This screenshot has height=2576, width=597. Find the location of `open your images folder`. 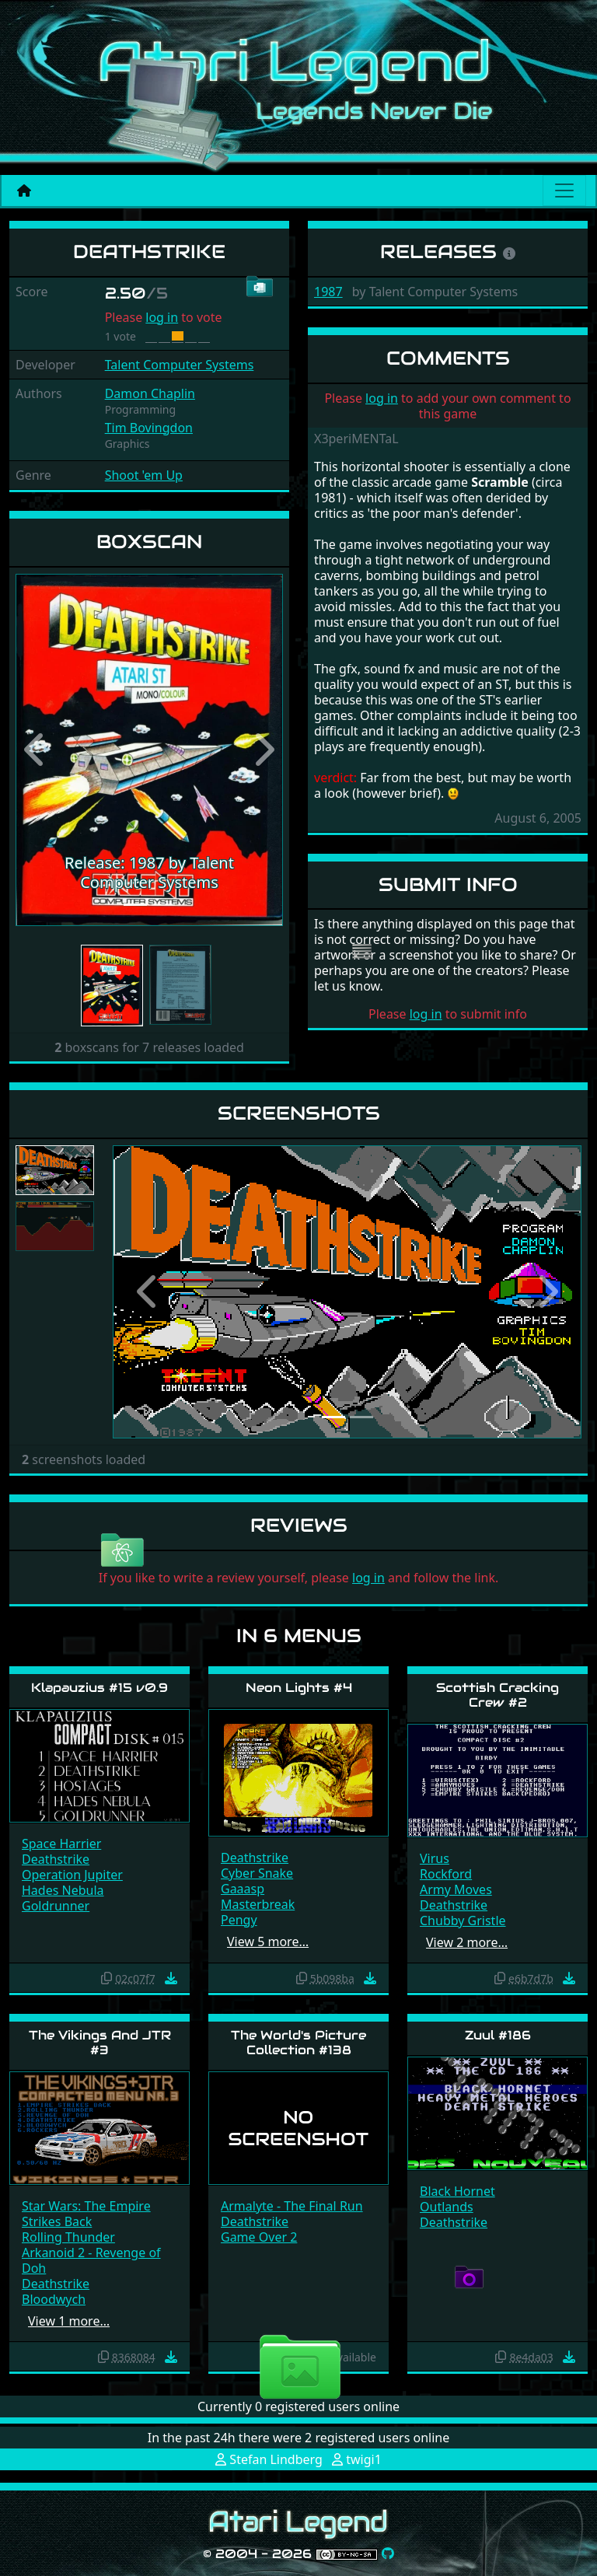

open your images folder is located at coordinates (300, 2367).